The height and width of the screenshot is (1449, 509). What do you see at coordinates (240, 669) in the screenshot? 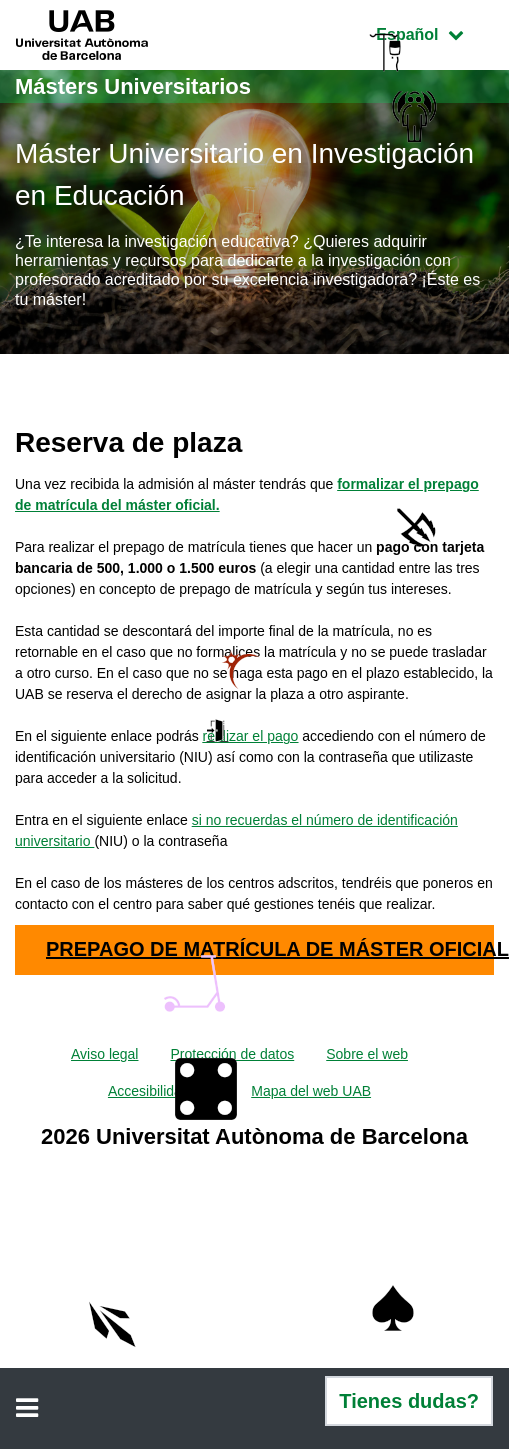
I see `indicates eclipse event or celestial phenomenon in game` at bounding box center [240, 669].